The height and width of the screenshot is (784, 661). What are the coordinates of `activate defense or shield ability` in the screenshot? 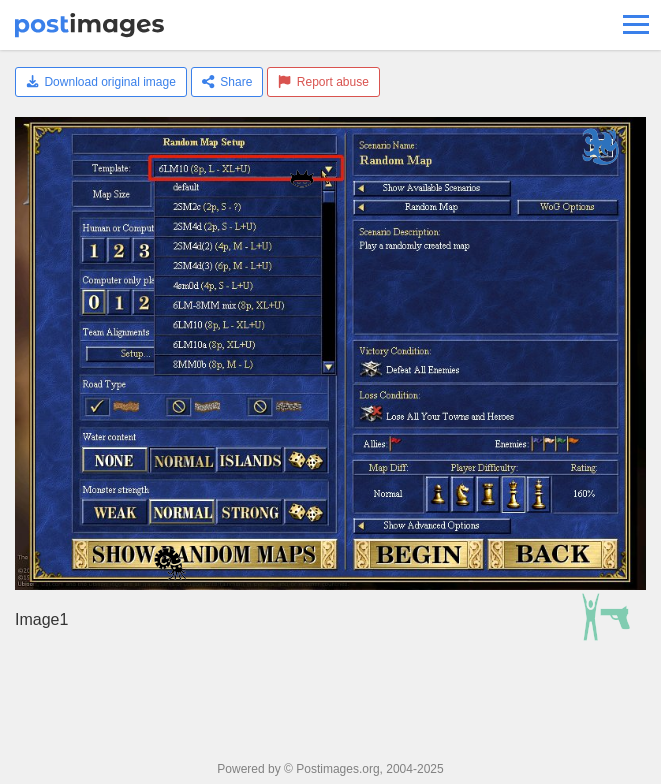 It's located at (302, 179).